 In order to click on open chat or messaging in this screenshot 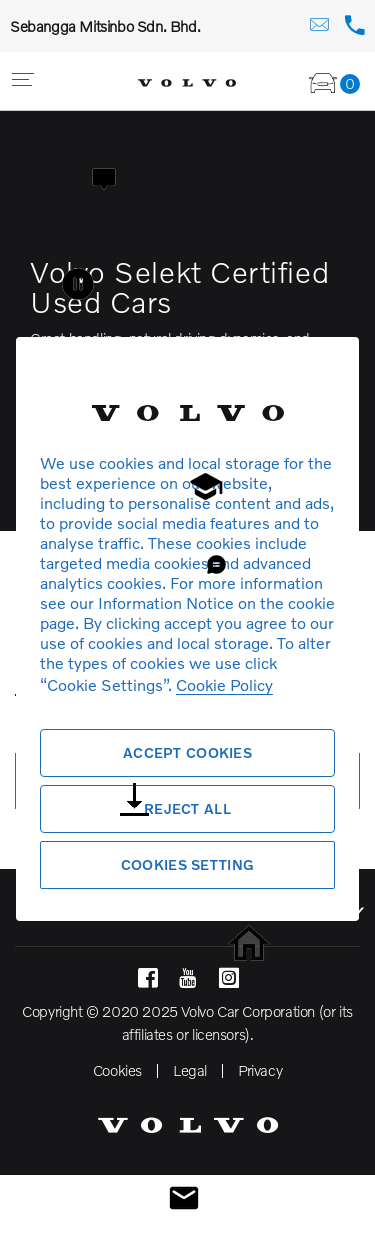, I will do `click(104, 178)`.